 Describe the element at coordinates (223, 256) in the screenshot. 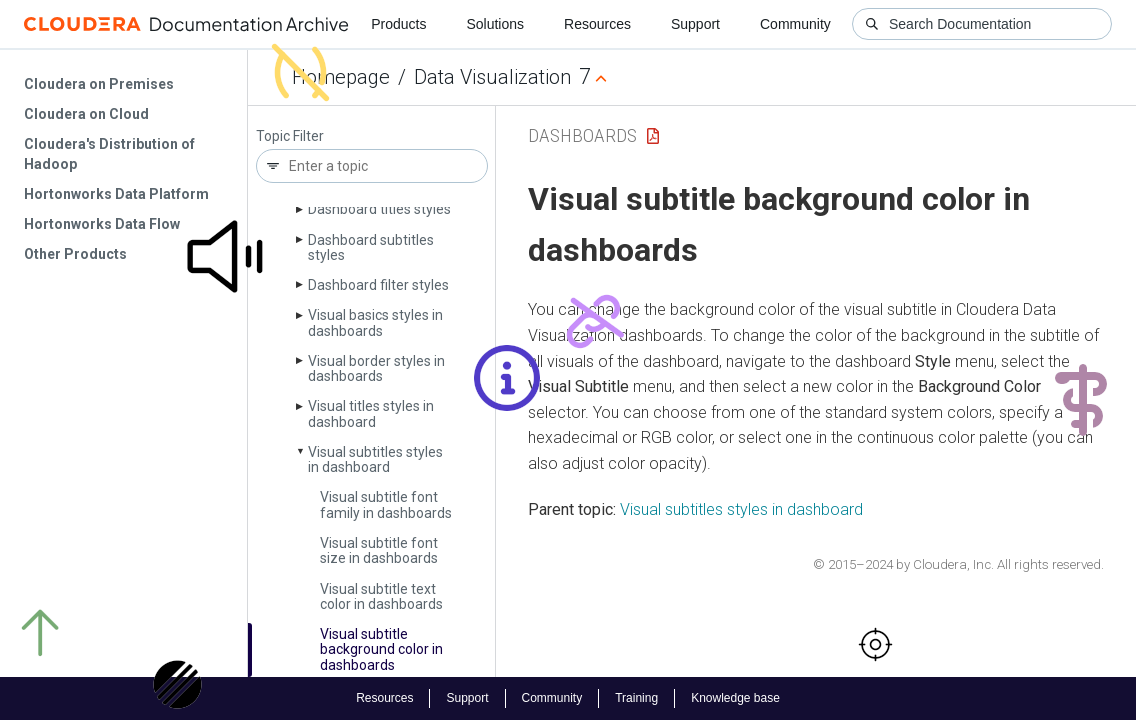

I see `increase or adjust volume` at that location.